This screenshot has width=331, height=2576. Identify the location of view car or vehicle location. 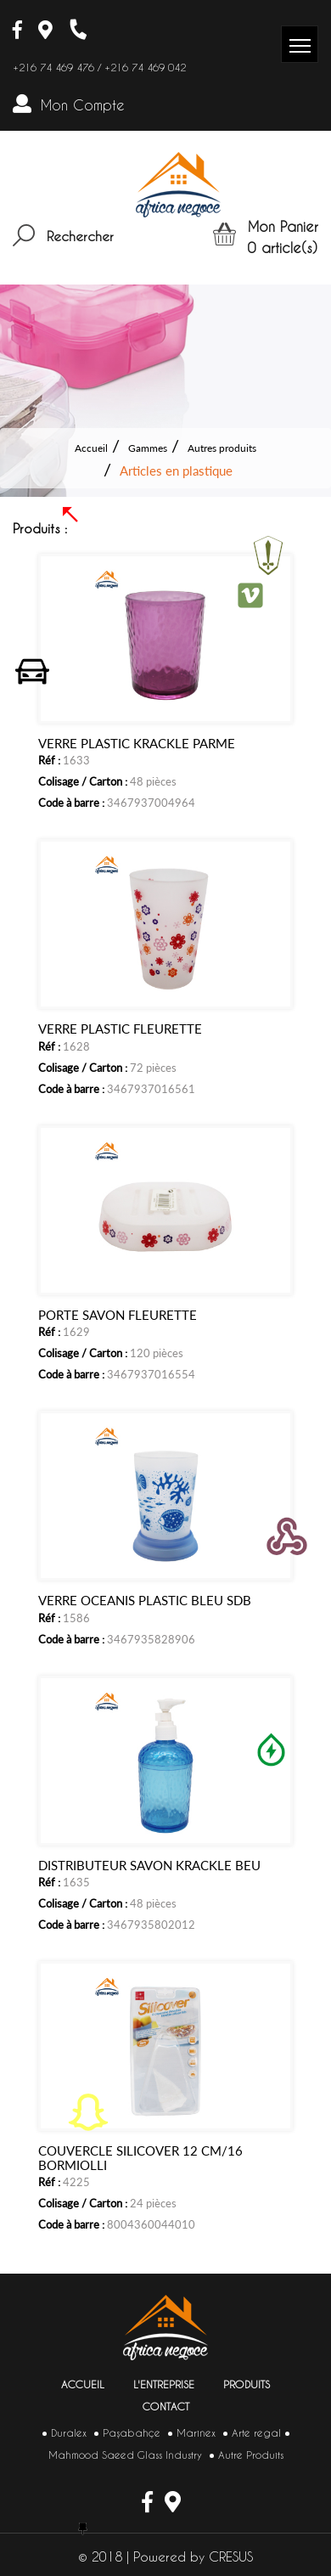
(32, 670).